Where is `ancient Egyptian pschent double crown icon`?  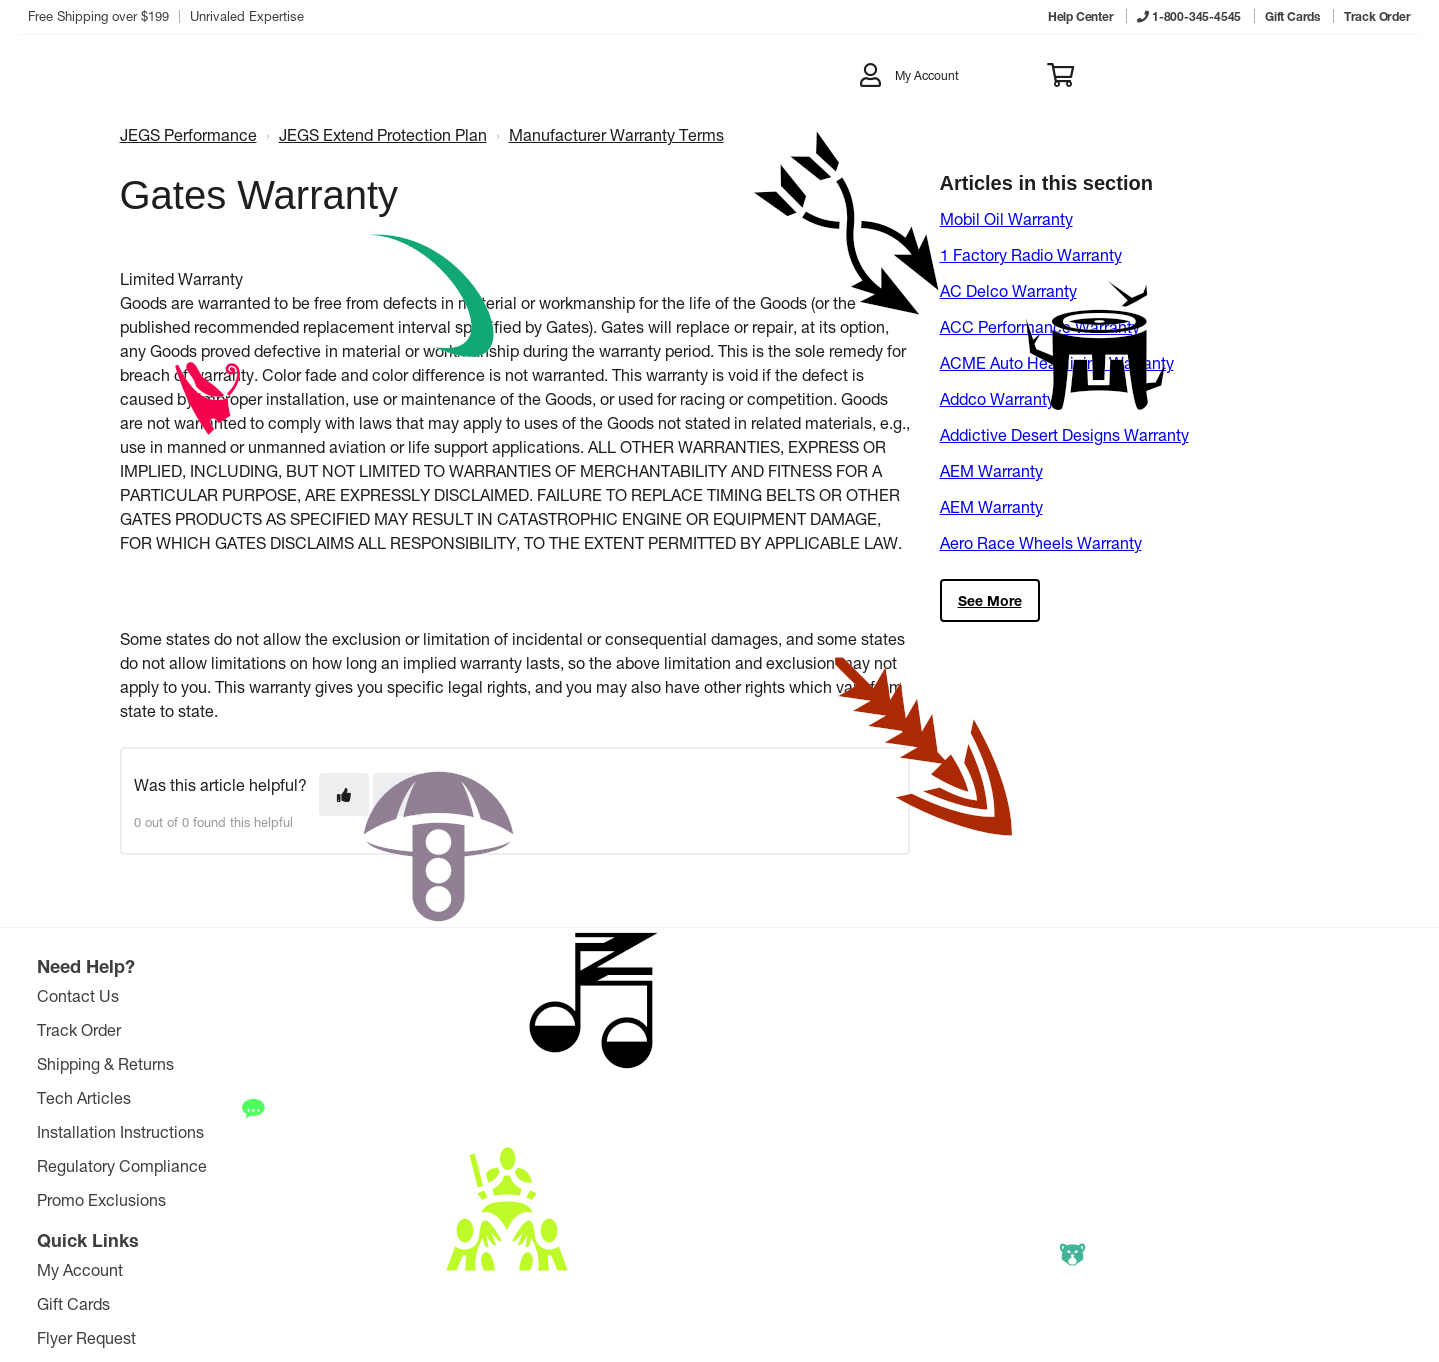
ancient Egyptian pschent double crown icon is located at coordinates (207, 398).